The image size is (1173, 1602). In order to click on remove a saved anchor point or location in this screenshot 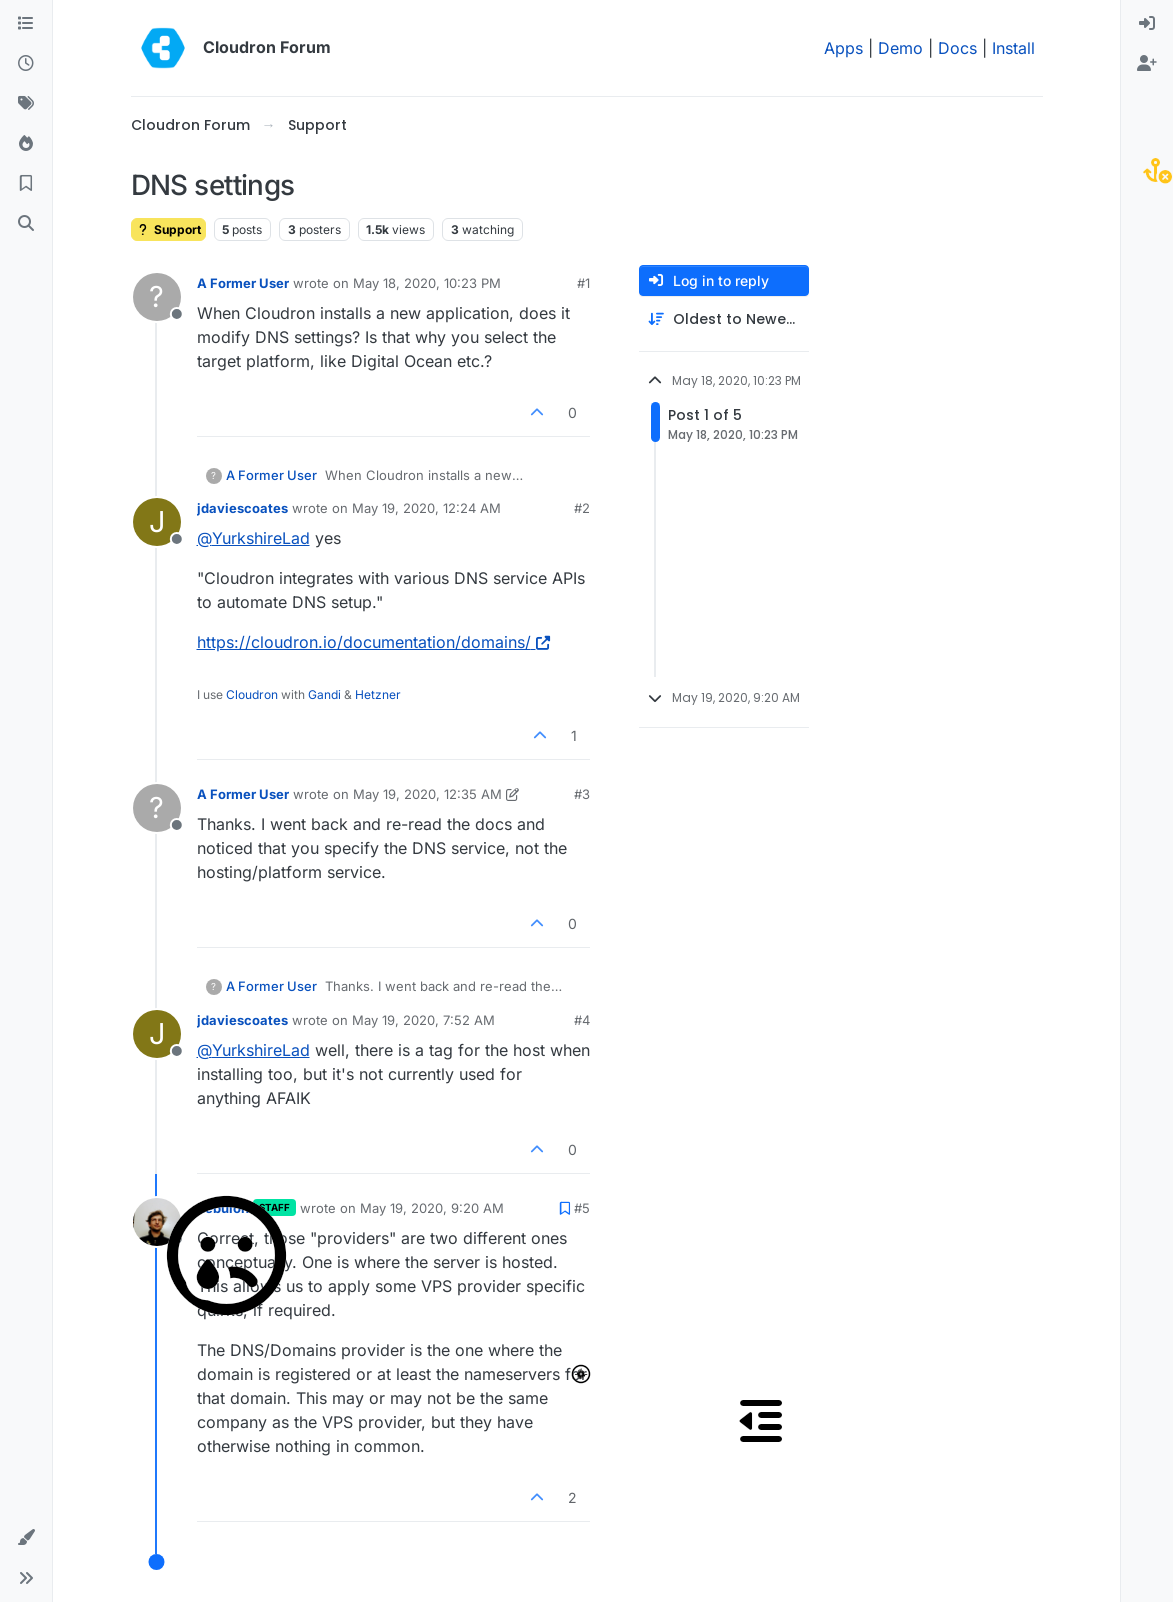, I will do `click(1157, 170)`.